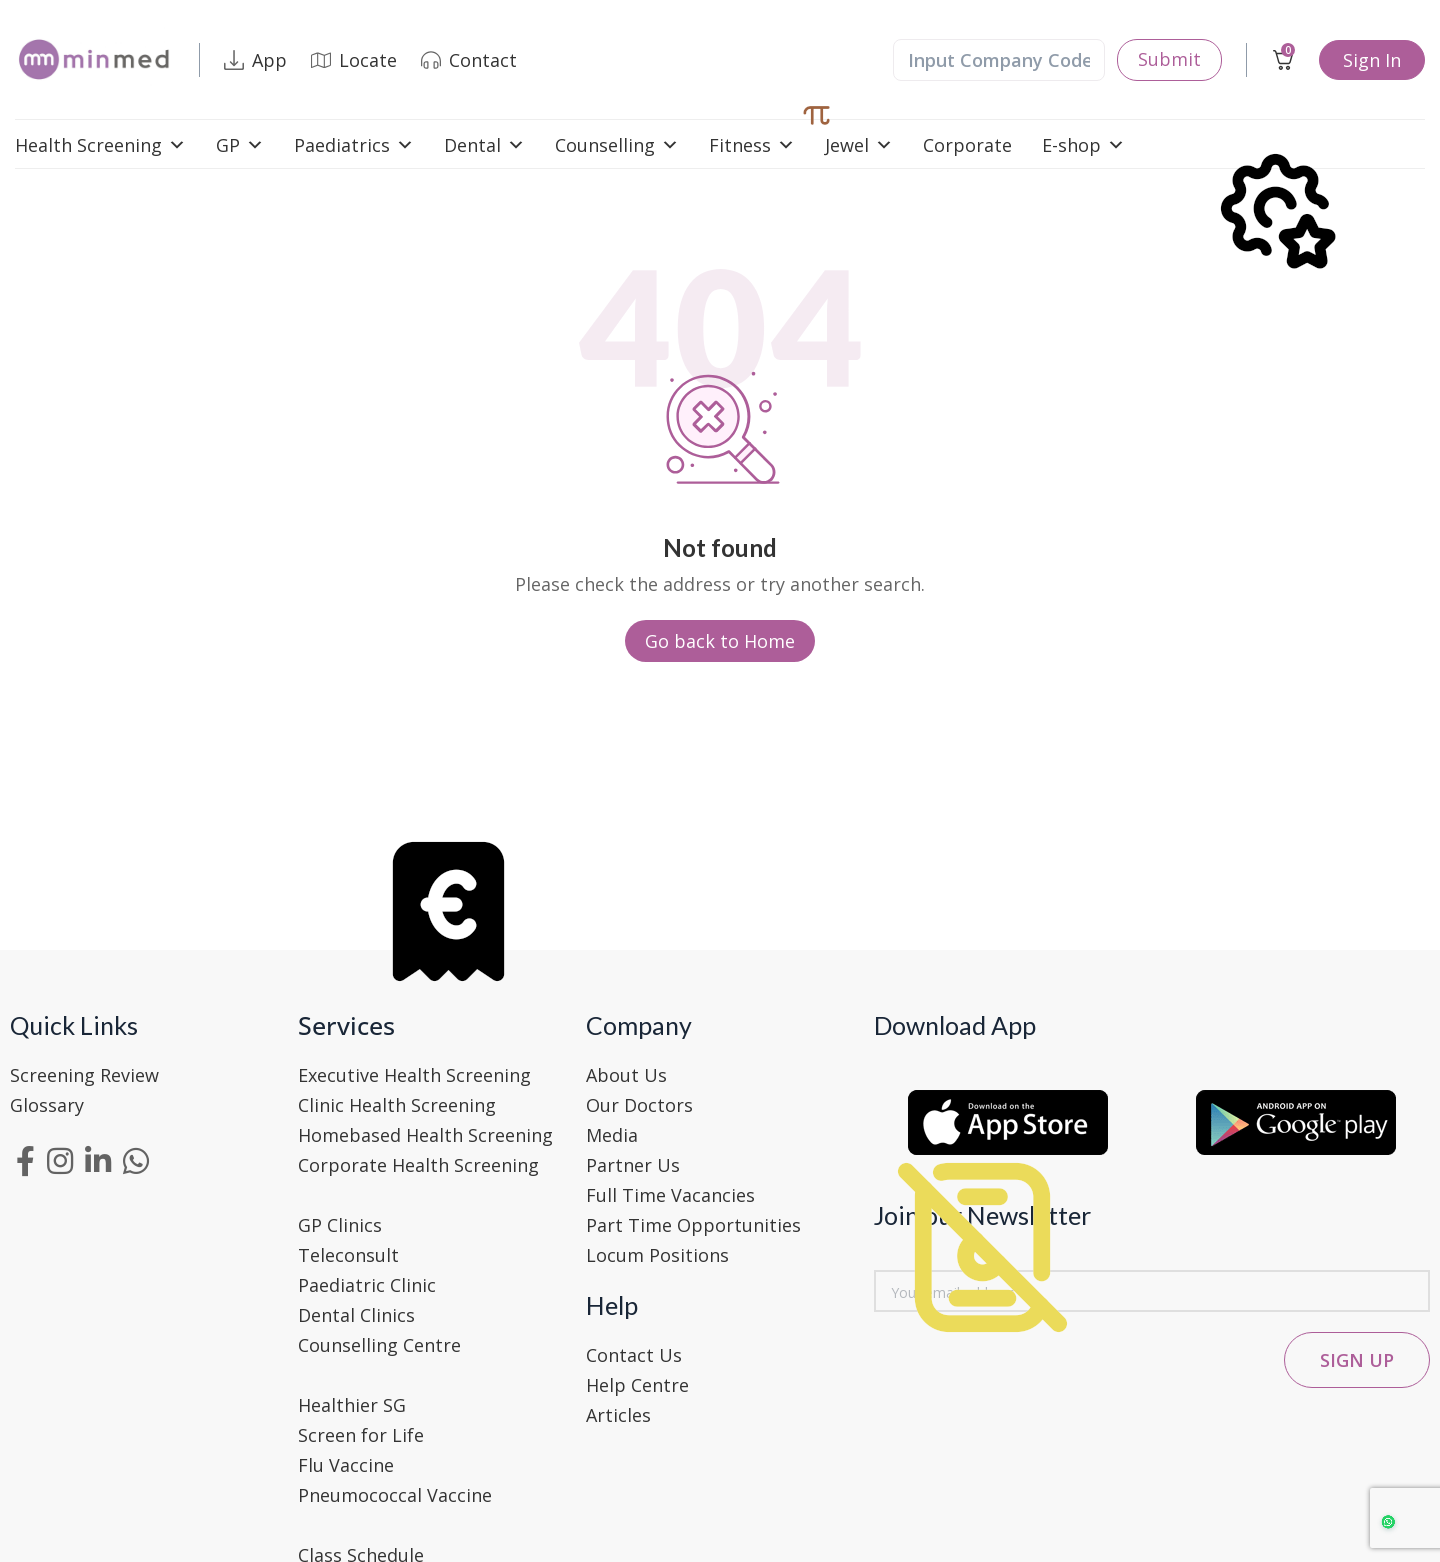 The width and height of the screenshot is (1440, 1562). What do you see at coordinates (982, 1247) in the screenshot?
I see `disable or hide identification badge` at bounding box center [982, 1247].